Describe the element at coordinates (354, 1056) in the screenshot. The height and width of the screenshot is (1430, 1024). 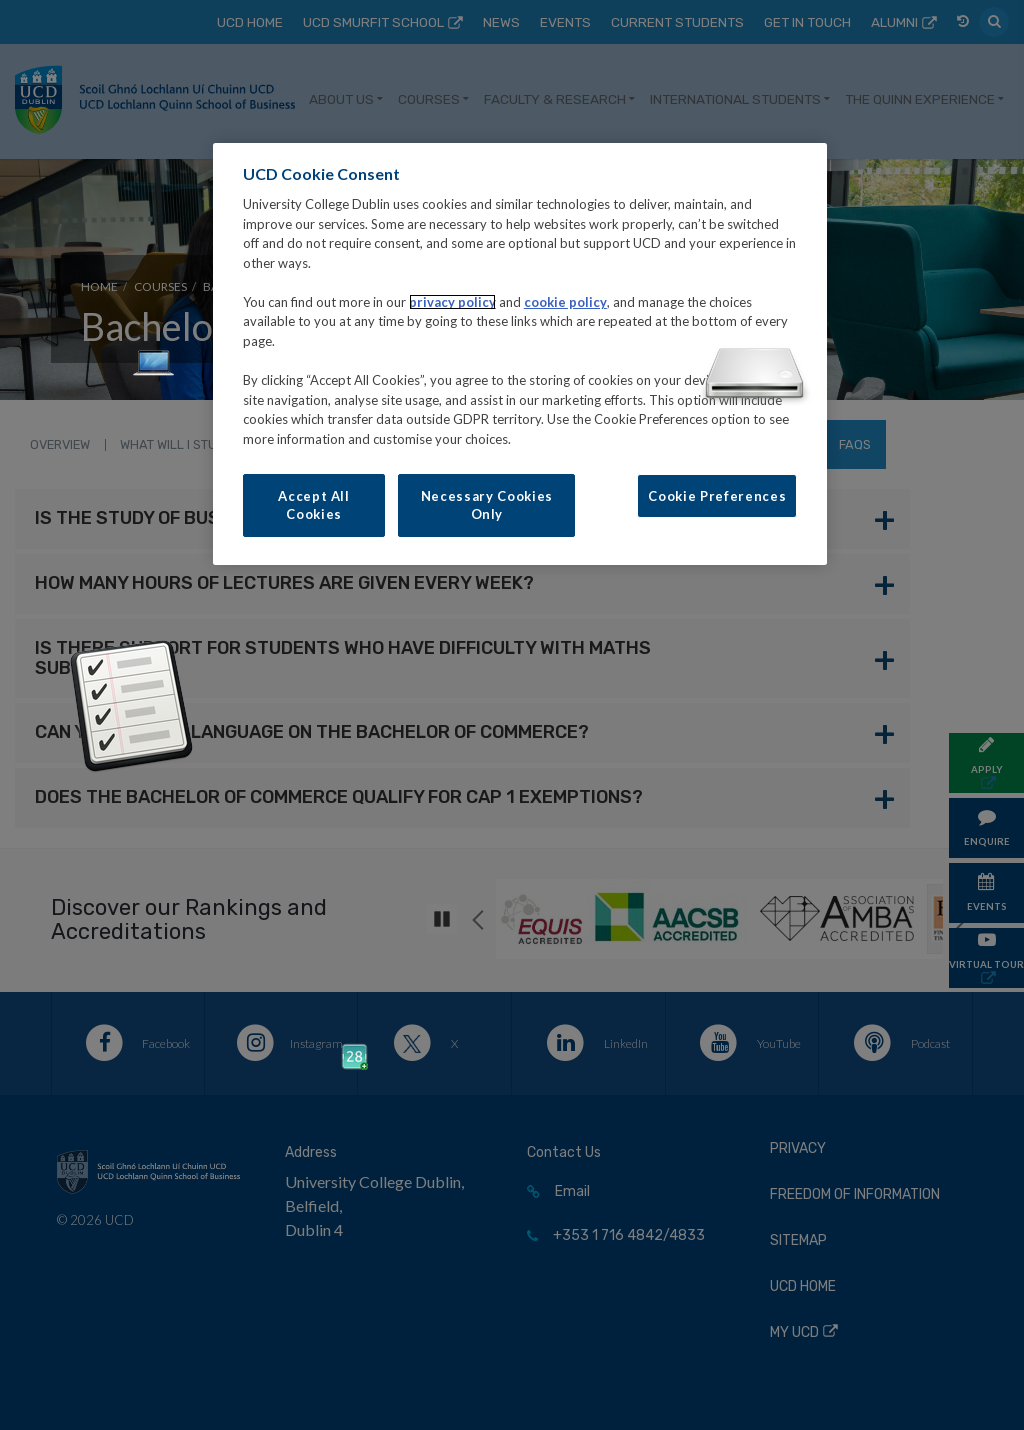
I see `create a new calendar appointment` at that location.